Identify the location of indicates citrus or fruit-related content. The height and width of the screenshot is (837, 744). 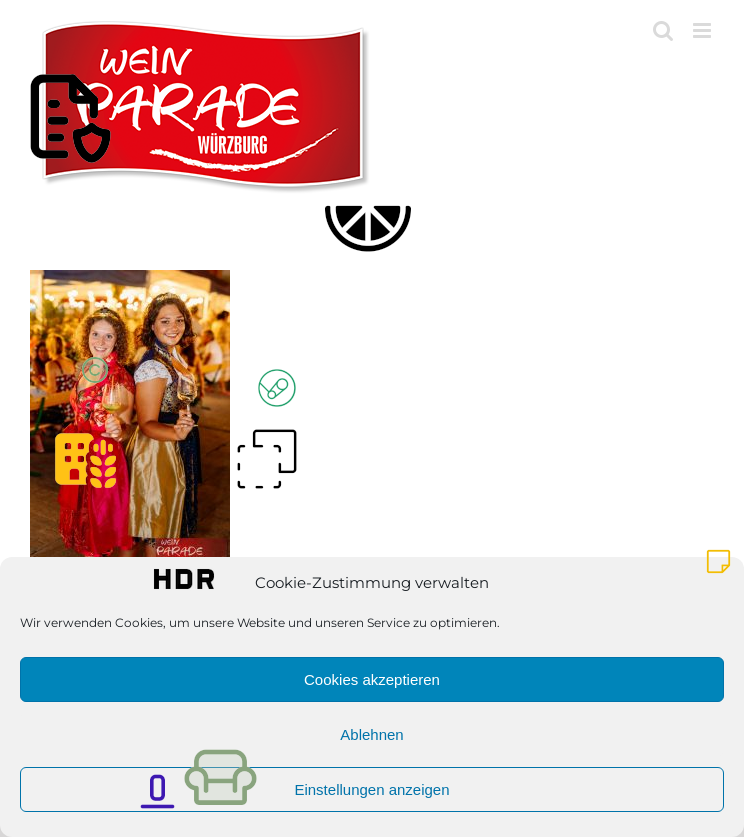
(368, 222).